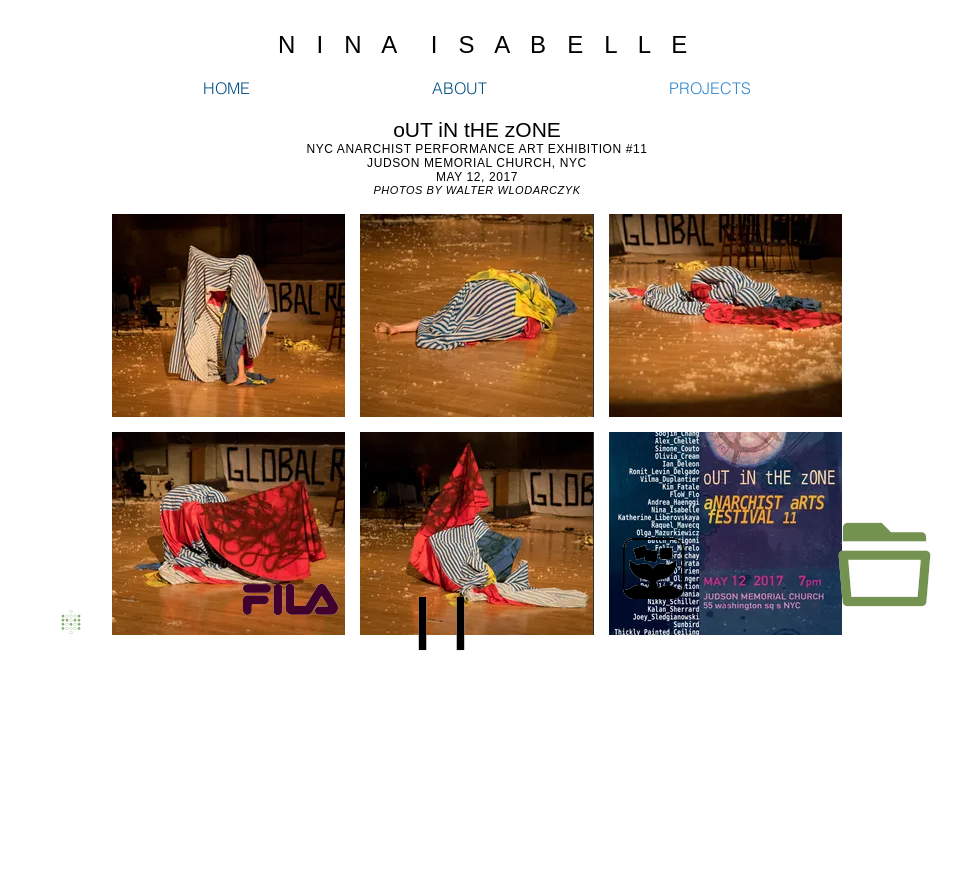  Describe the element at coordinates (290, 599) in the screenshot. I see `Fila brand logo` at that location.